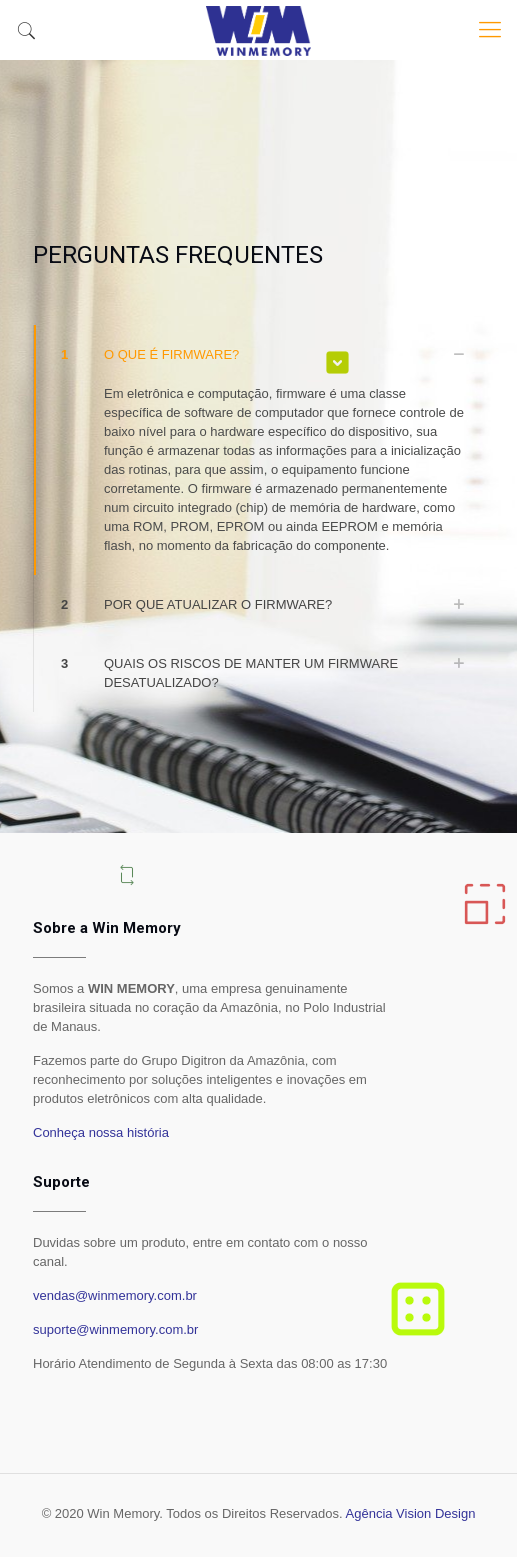 The image size is (517, 1557). I want to click on roll or randomize a selection, so click(418, 1309).